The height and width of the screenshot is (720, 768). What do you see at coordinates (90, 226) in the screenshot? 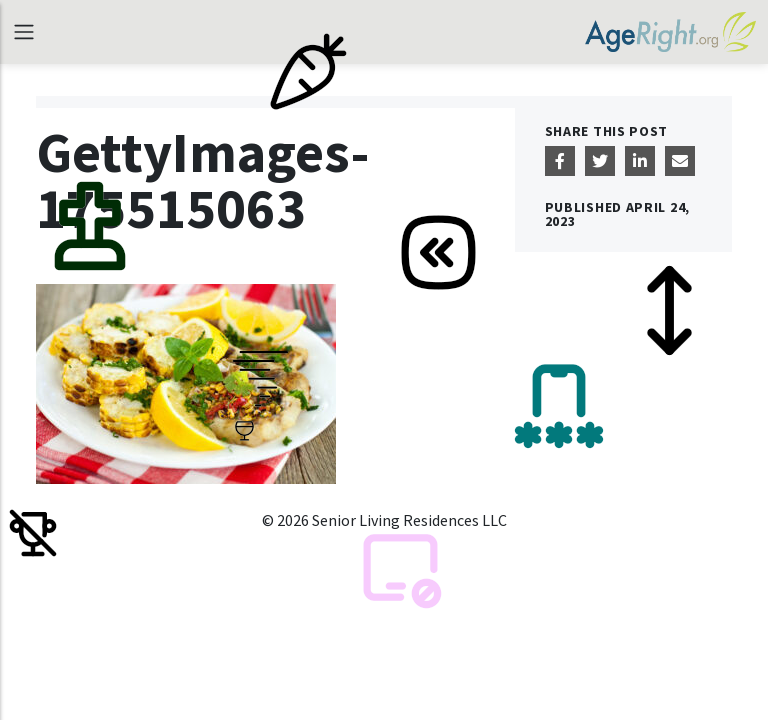
I see `indicates a deceased user or memorial account` at bounding box center [90, 226].